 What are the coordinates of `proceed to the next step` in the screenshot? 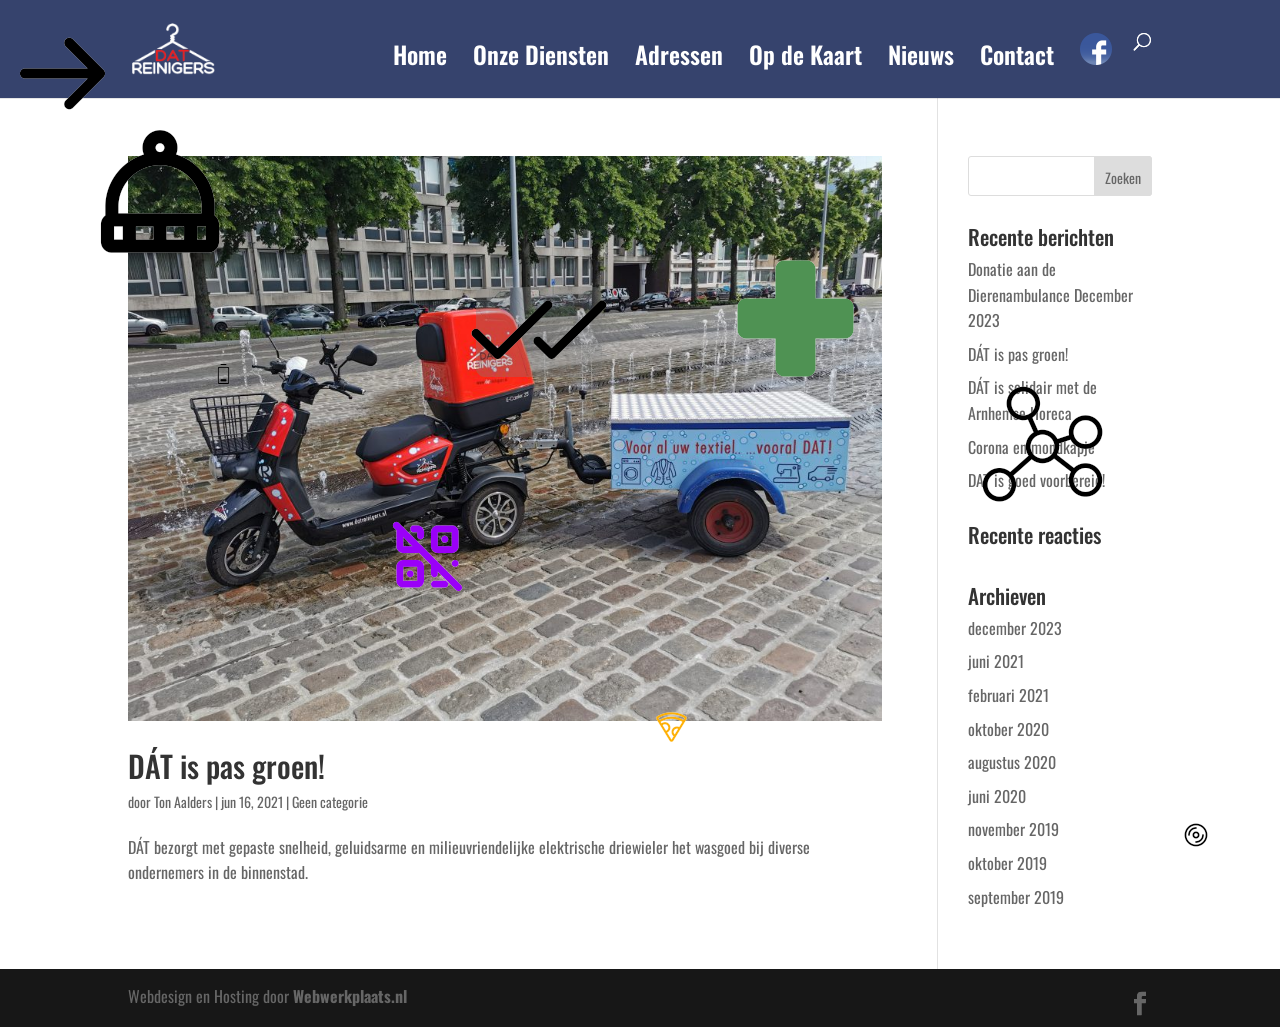 It's located at (62, 73).